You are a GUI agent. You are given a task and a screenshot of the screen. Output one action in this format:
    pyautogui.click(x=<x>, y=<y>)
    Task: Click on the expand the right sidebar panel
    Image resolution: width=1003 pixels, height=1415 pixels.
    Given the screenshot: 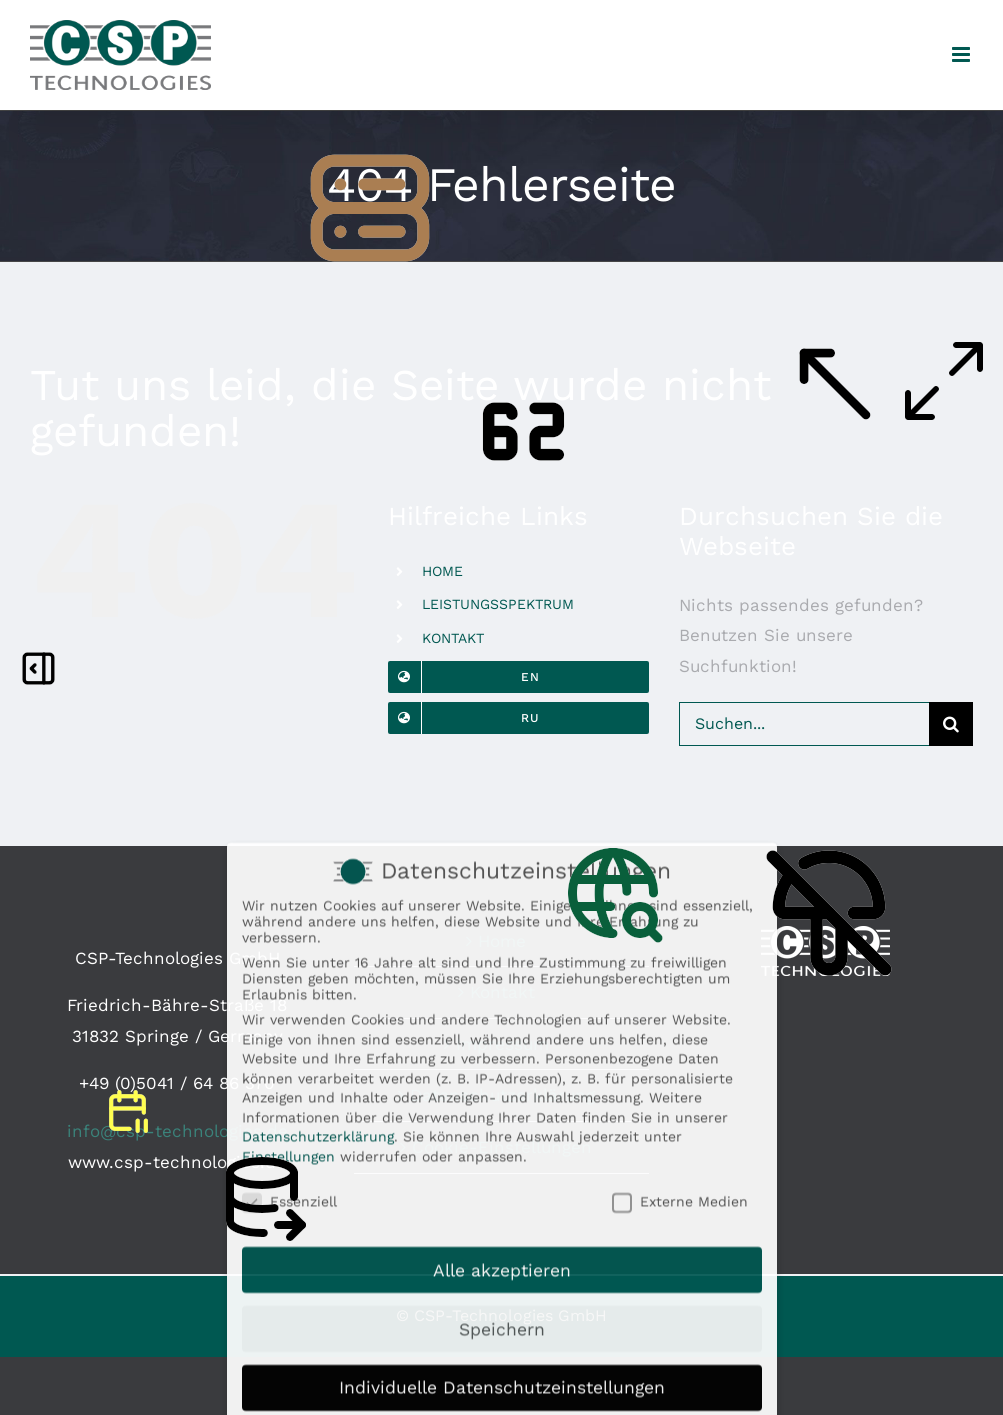 What is the action you would take?
    pyautogui.click(x=38, y=668)
    